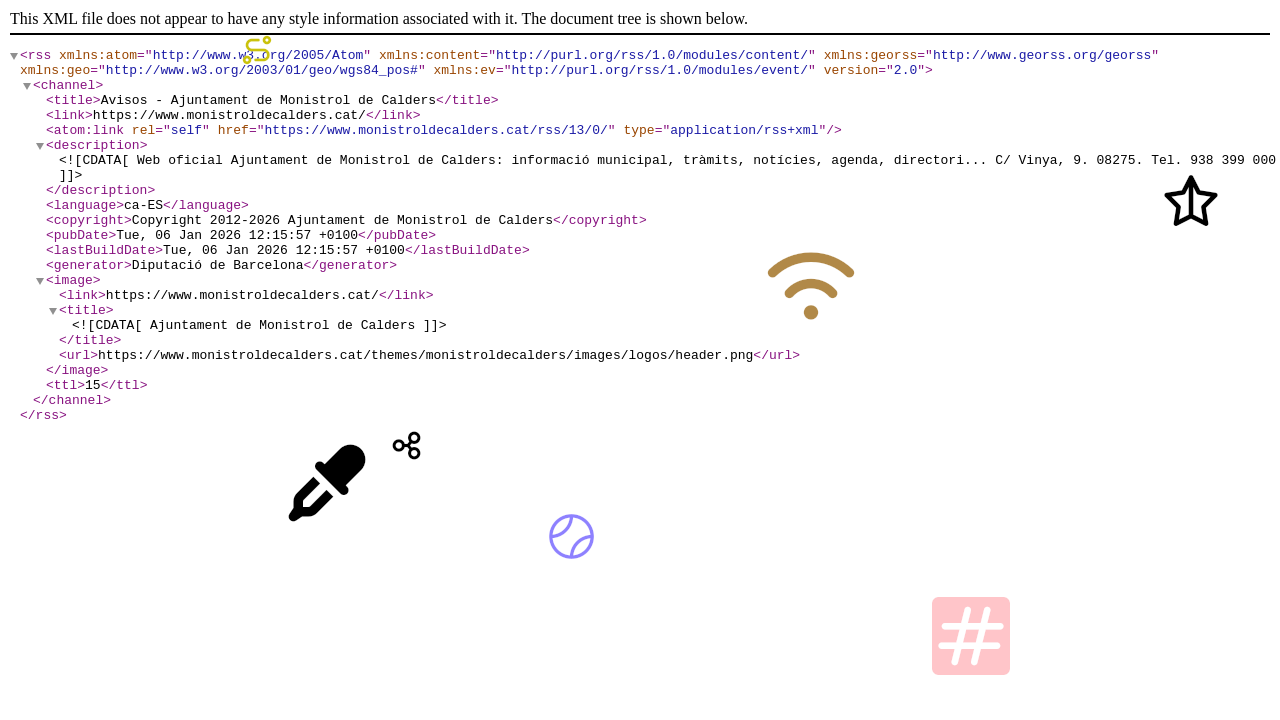 The image size is (1280, 720). What do you see at coordinates (571, 536) in the screenshot?
I see `view tennis or sports-related content` at bounding box center [571, 536].